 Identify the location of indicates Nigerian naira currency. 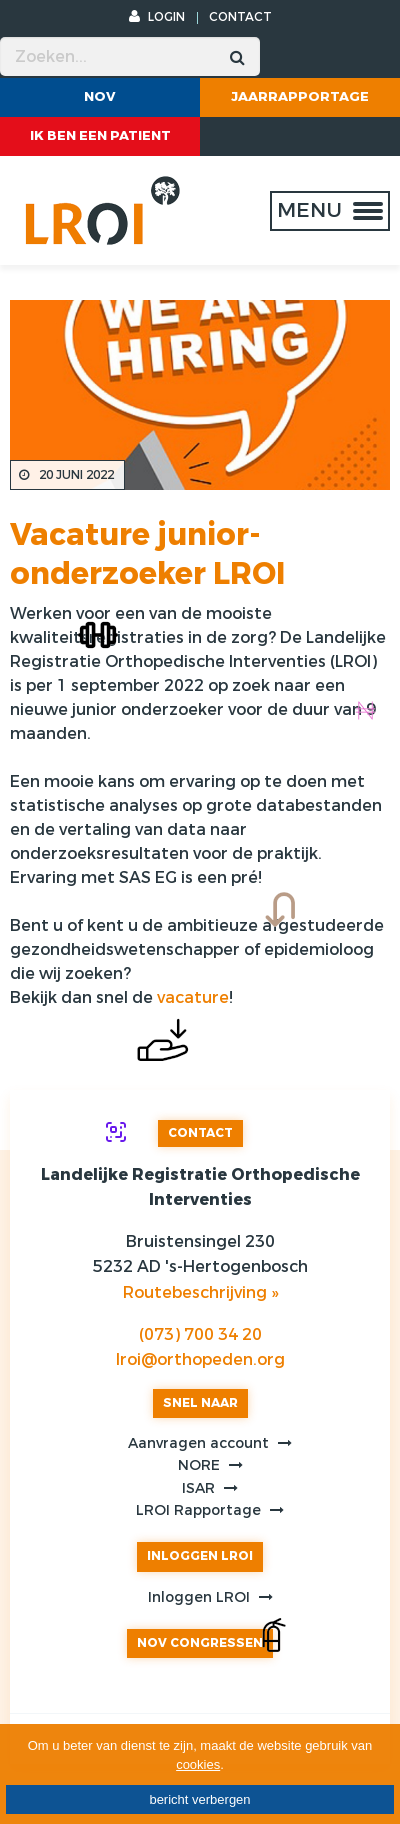
(365, 710).